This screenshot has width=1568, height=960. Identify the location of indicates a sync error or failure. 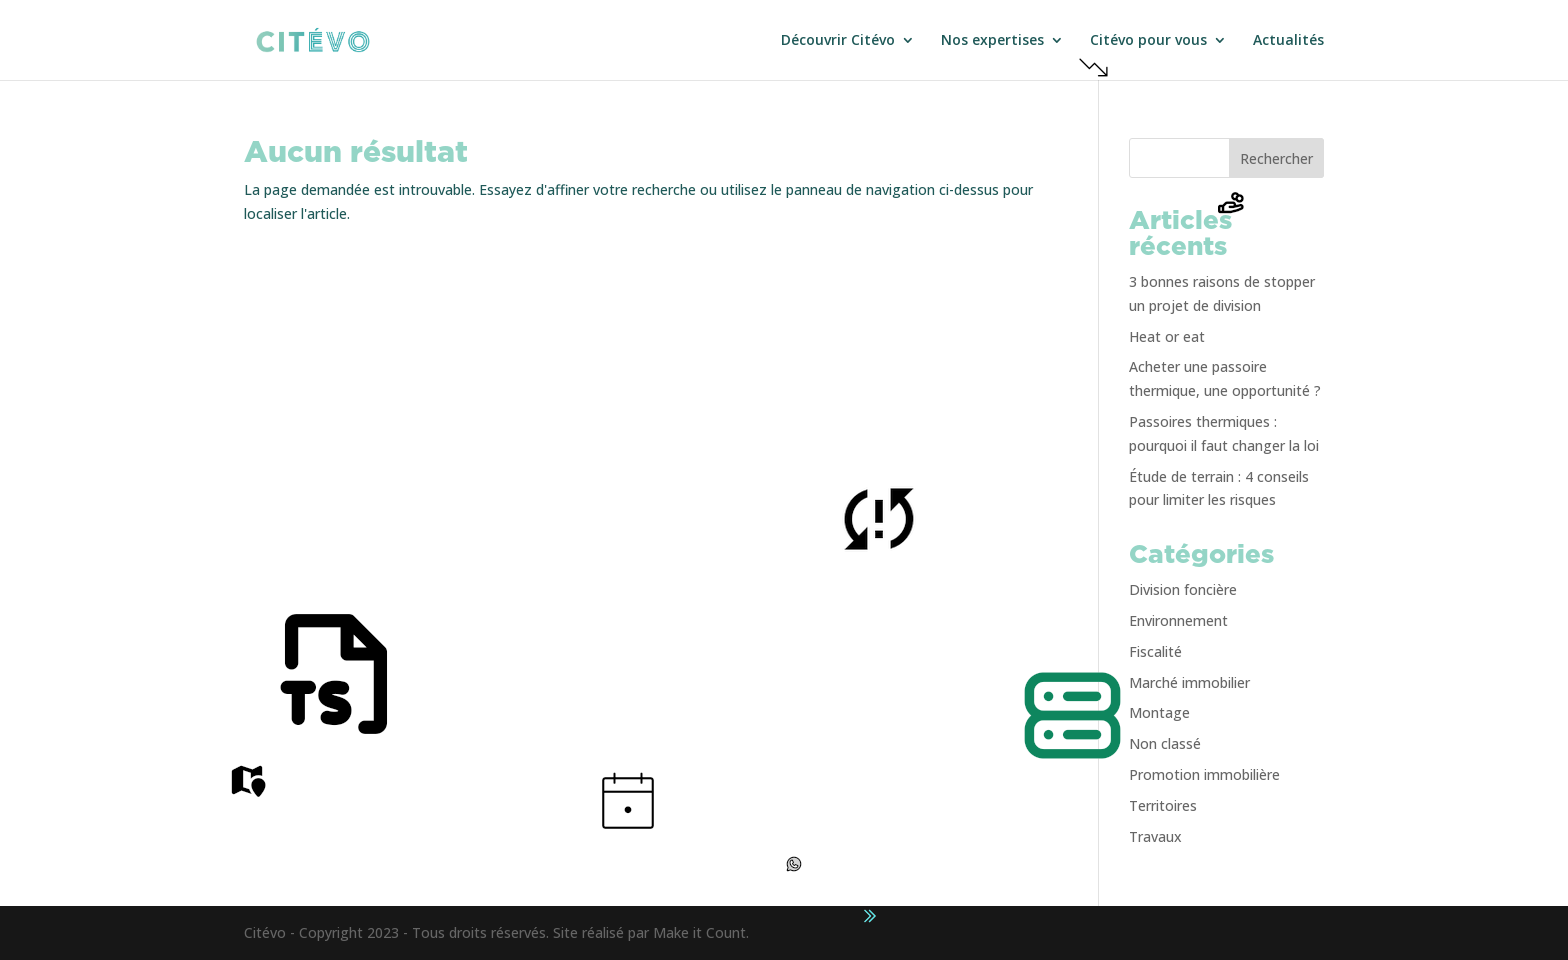
(879, 519).